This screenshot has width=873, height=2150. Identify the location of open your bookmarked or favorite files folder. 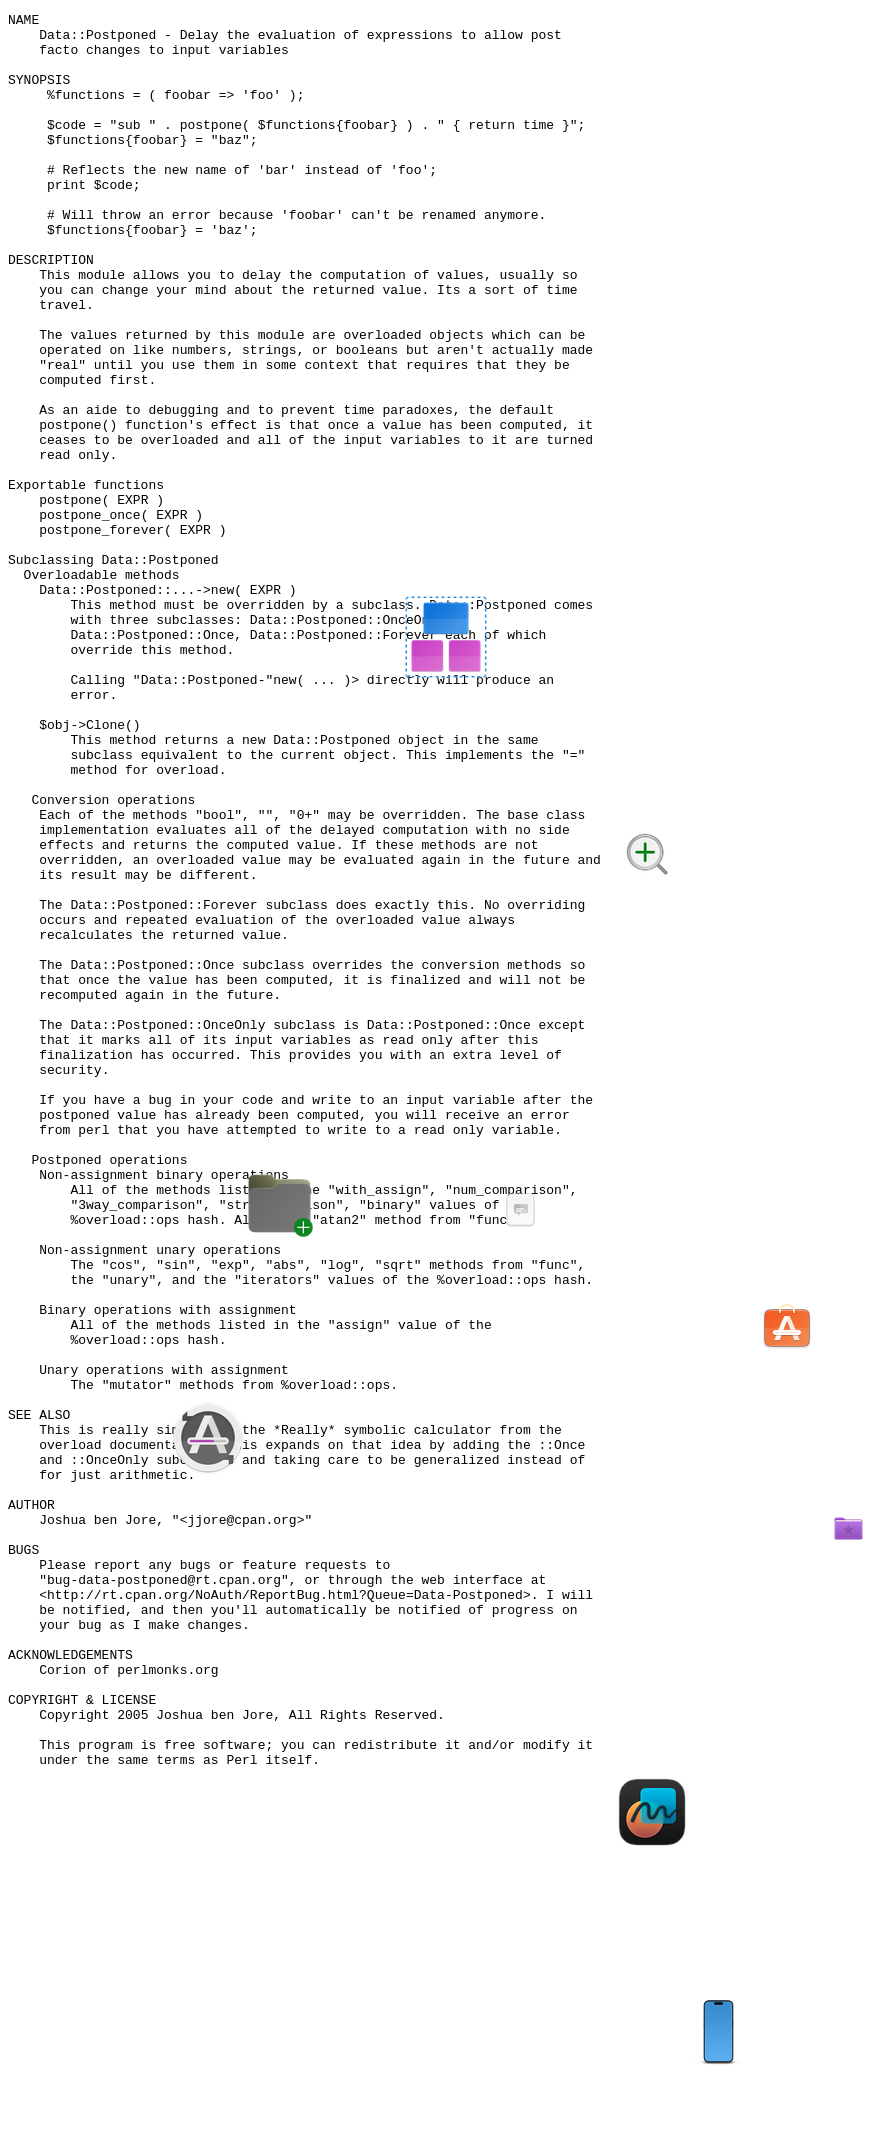
(848, 1528).